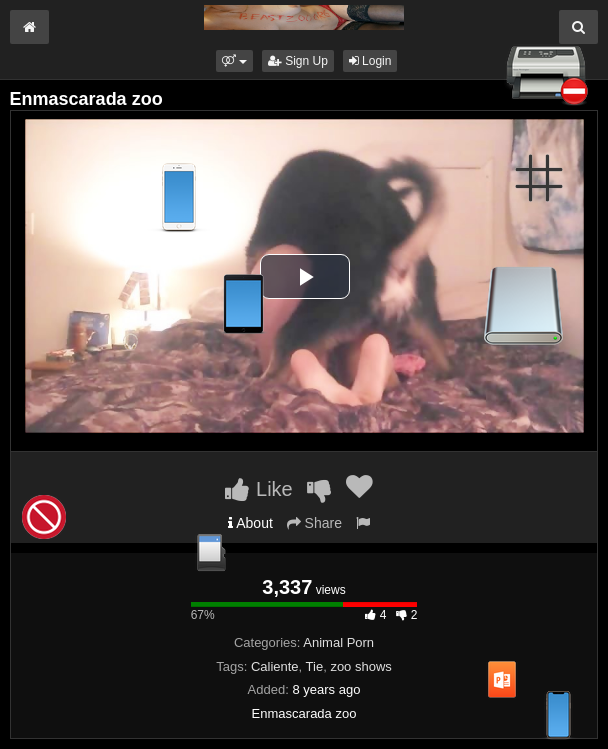 Image resolution: width=608 pixels, height=749 pixels. Describe the element at coordinates (179, 198) in the screenshot. I see `indicates a connected iPhone device` at that location.